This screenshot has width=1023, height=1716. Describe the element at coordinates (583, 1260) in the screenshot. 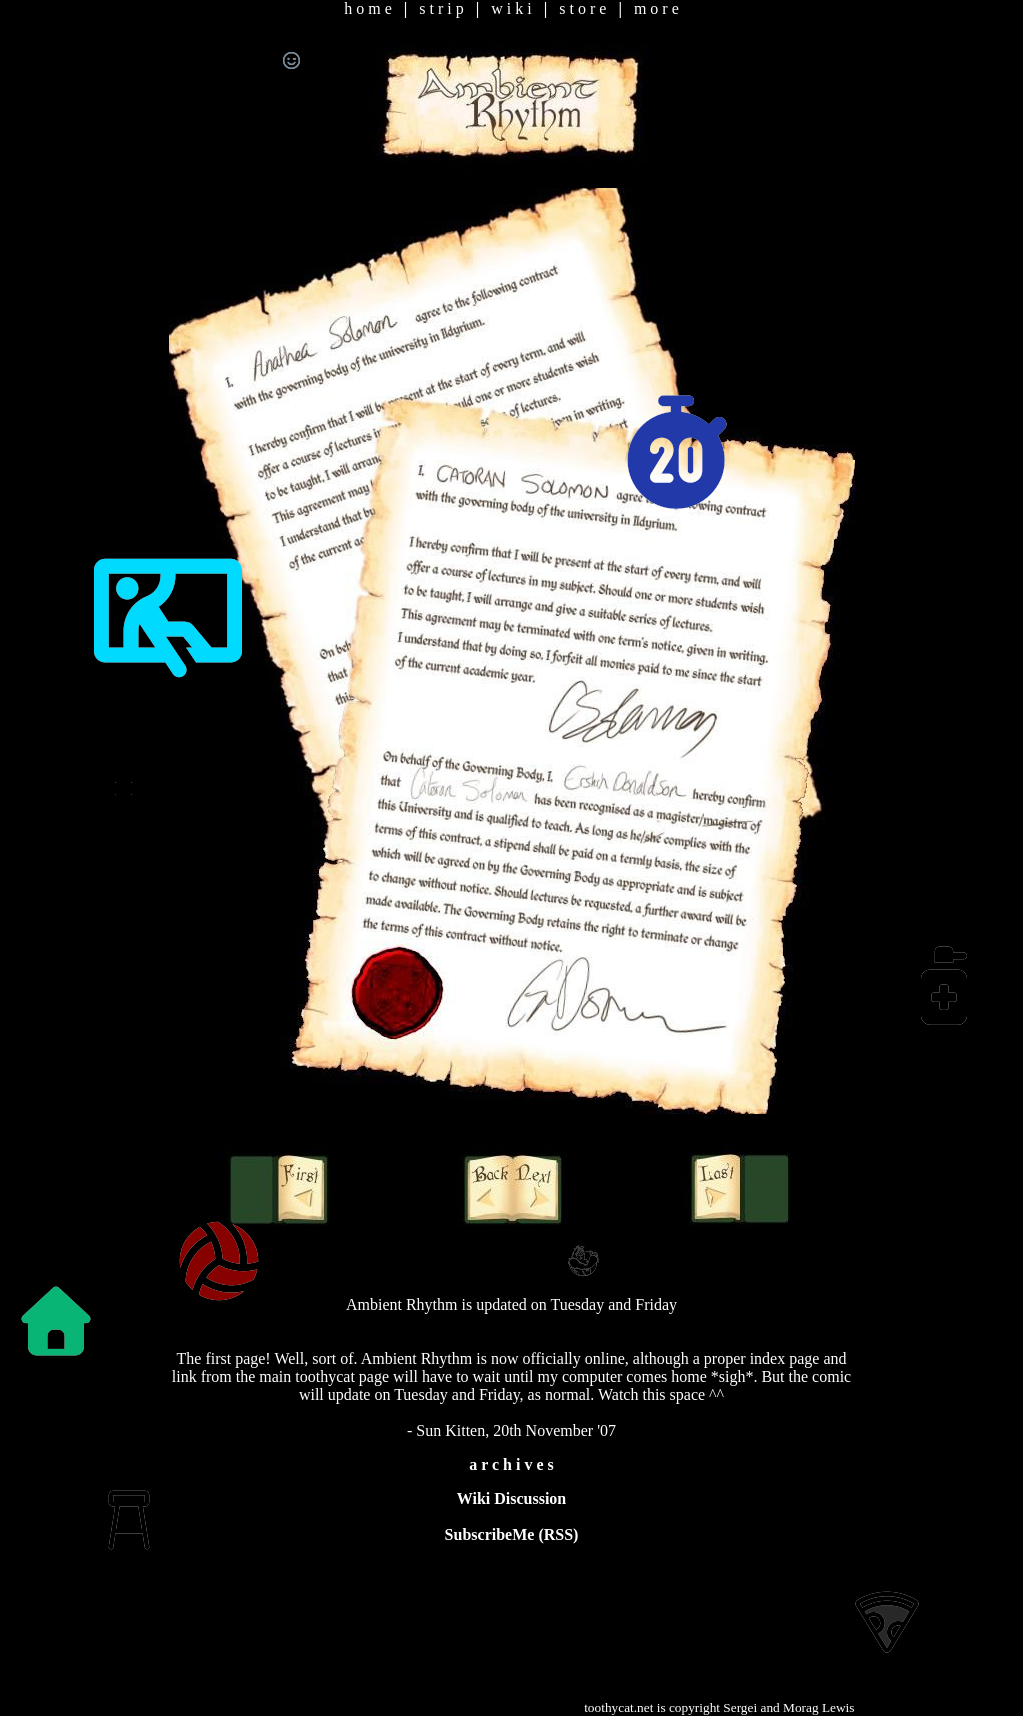

I see `the red yeti brand logo` at that location.